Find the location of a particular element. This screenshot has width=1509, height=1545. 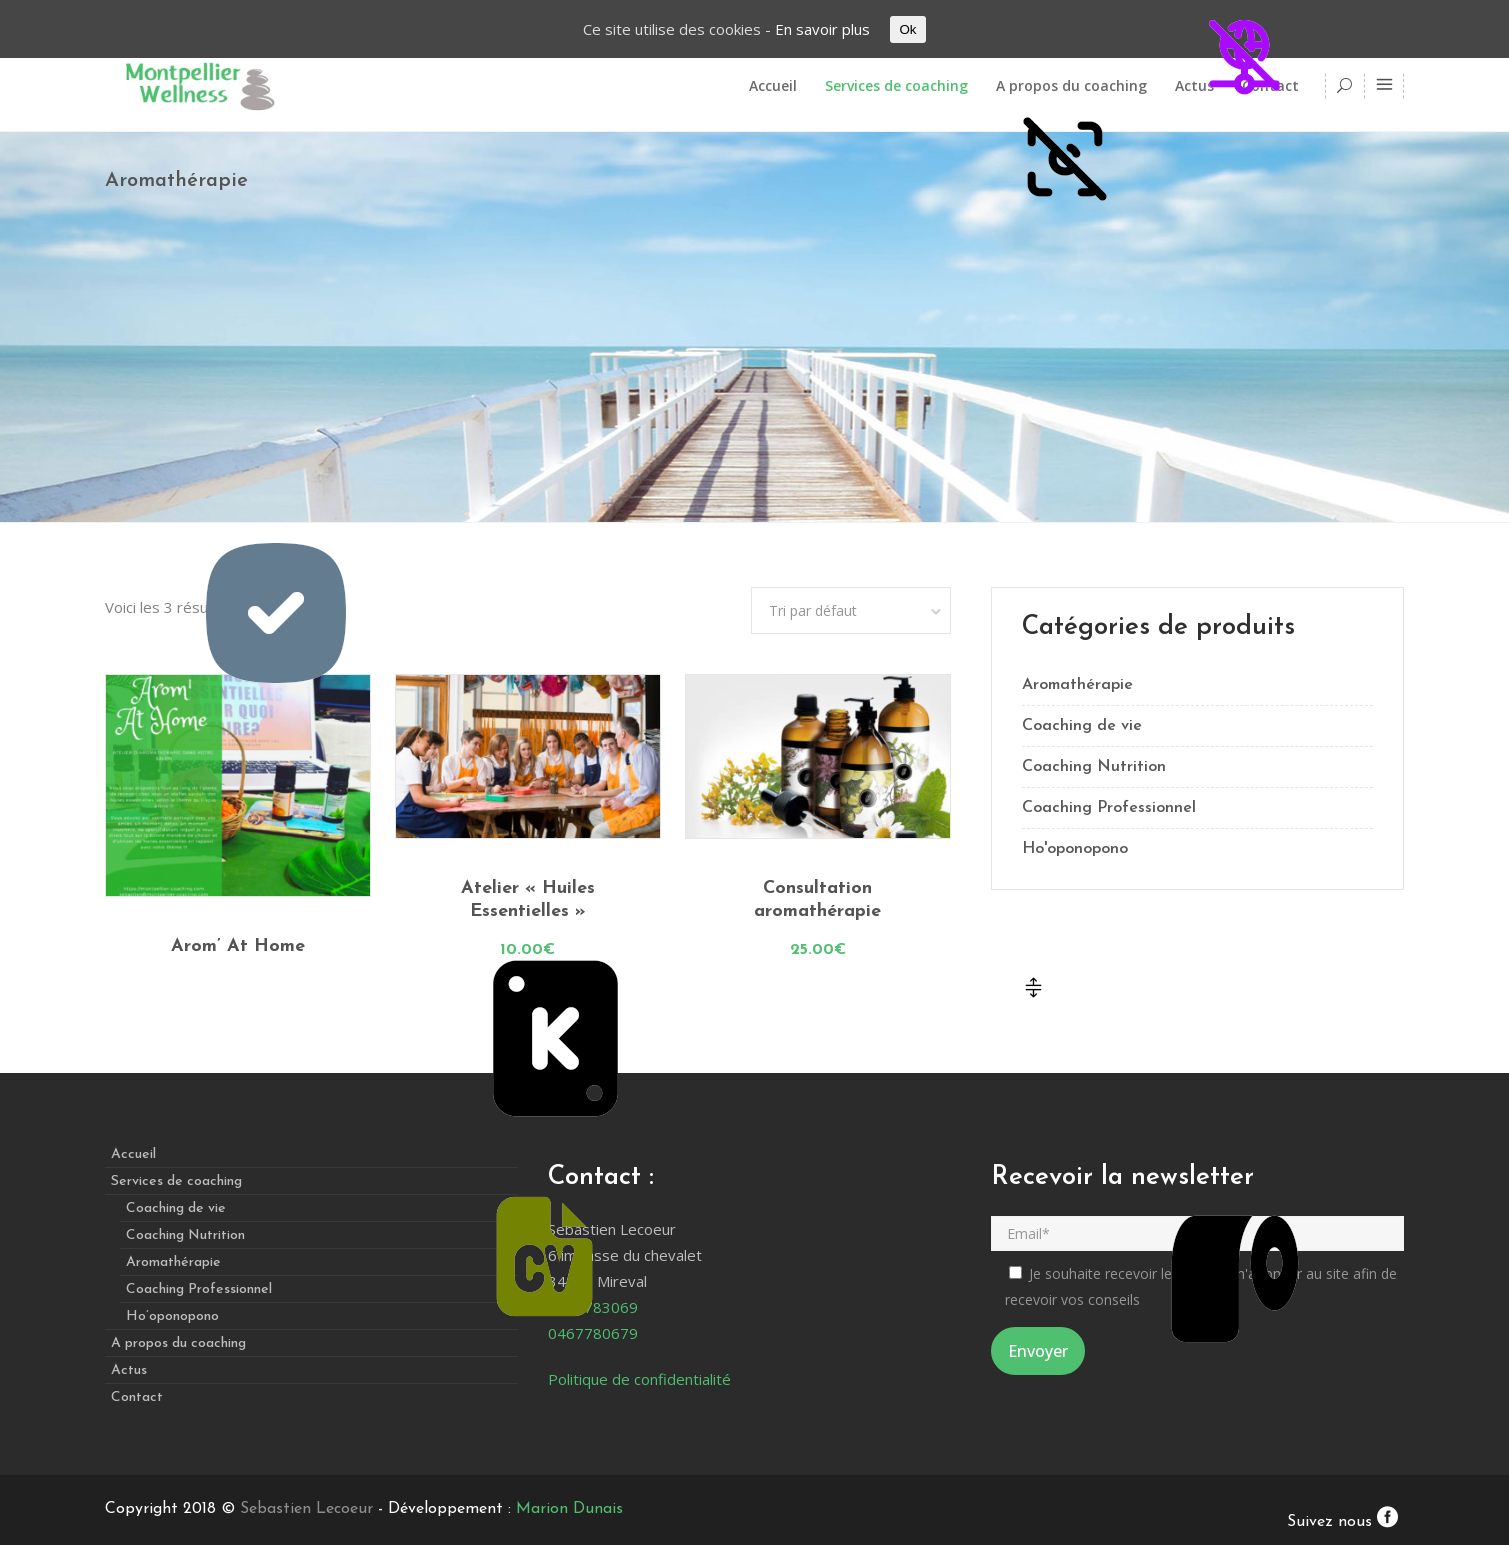

network connection unavailable is located at coordinates (1244, 55).